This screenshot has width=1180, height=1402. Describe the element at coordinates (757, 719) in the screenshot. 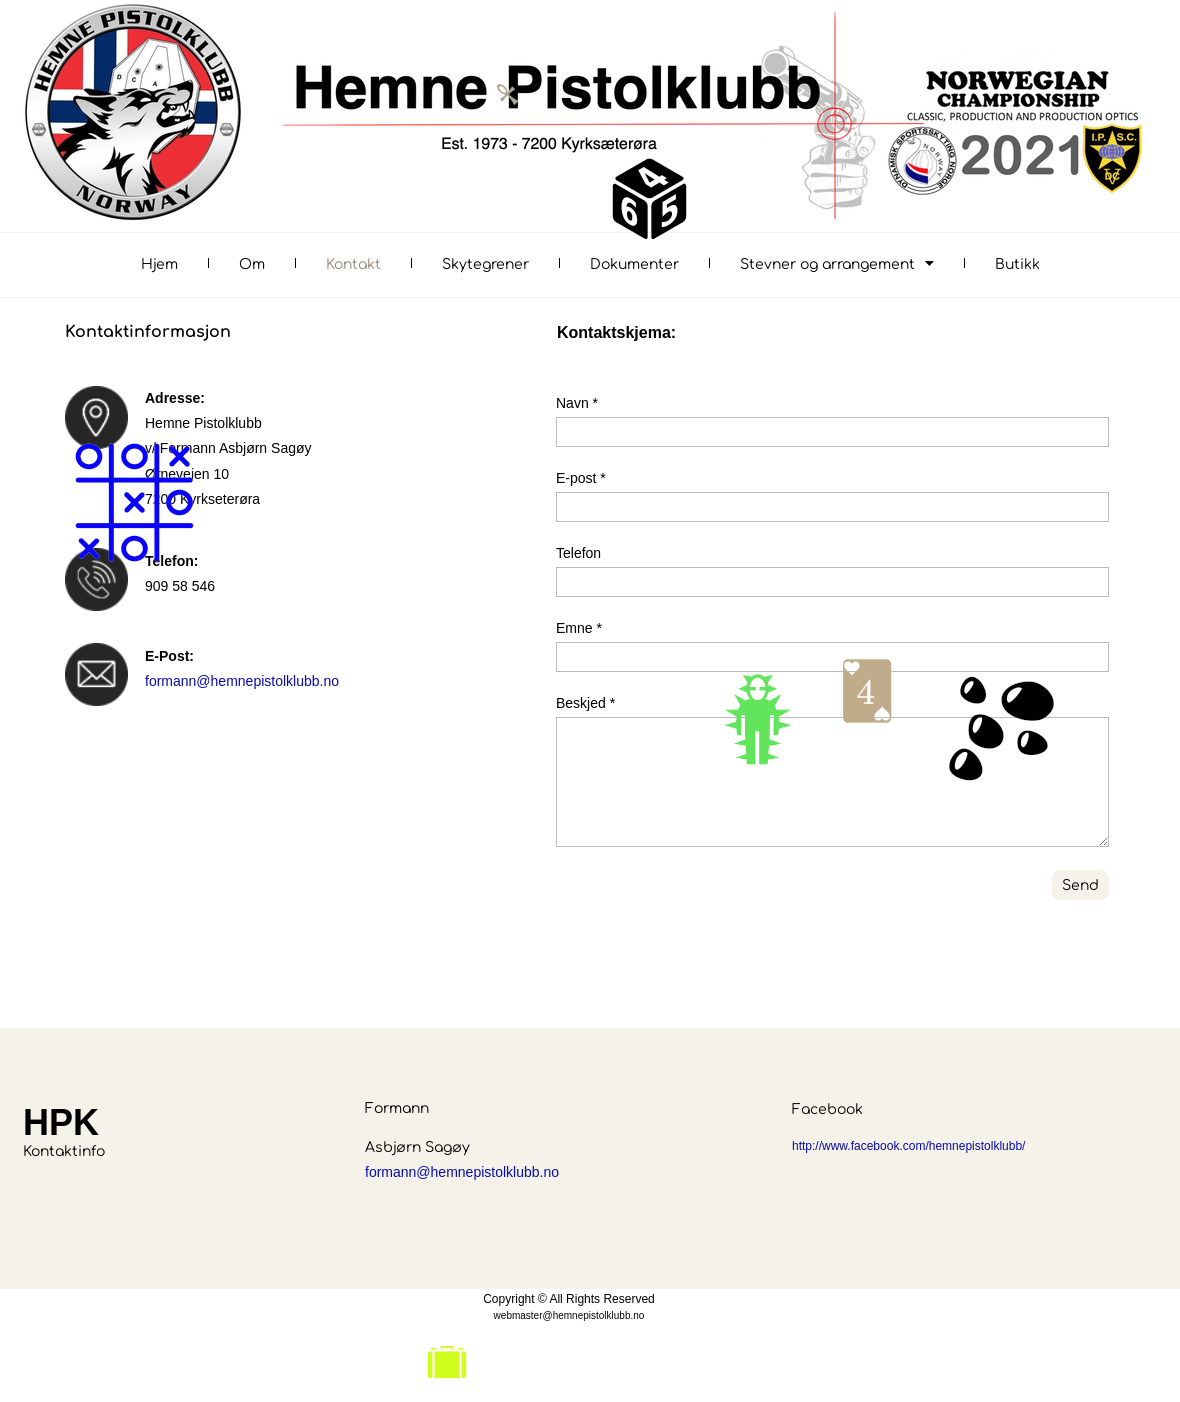

I see `equip spiked armor to your character` at that location.